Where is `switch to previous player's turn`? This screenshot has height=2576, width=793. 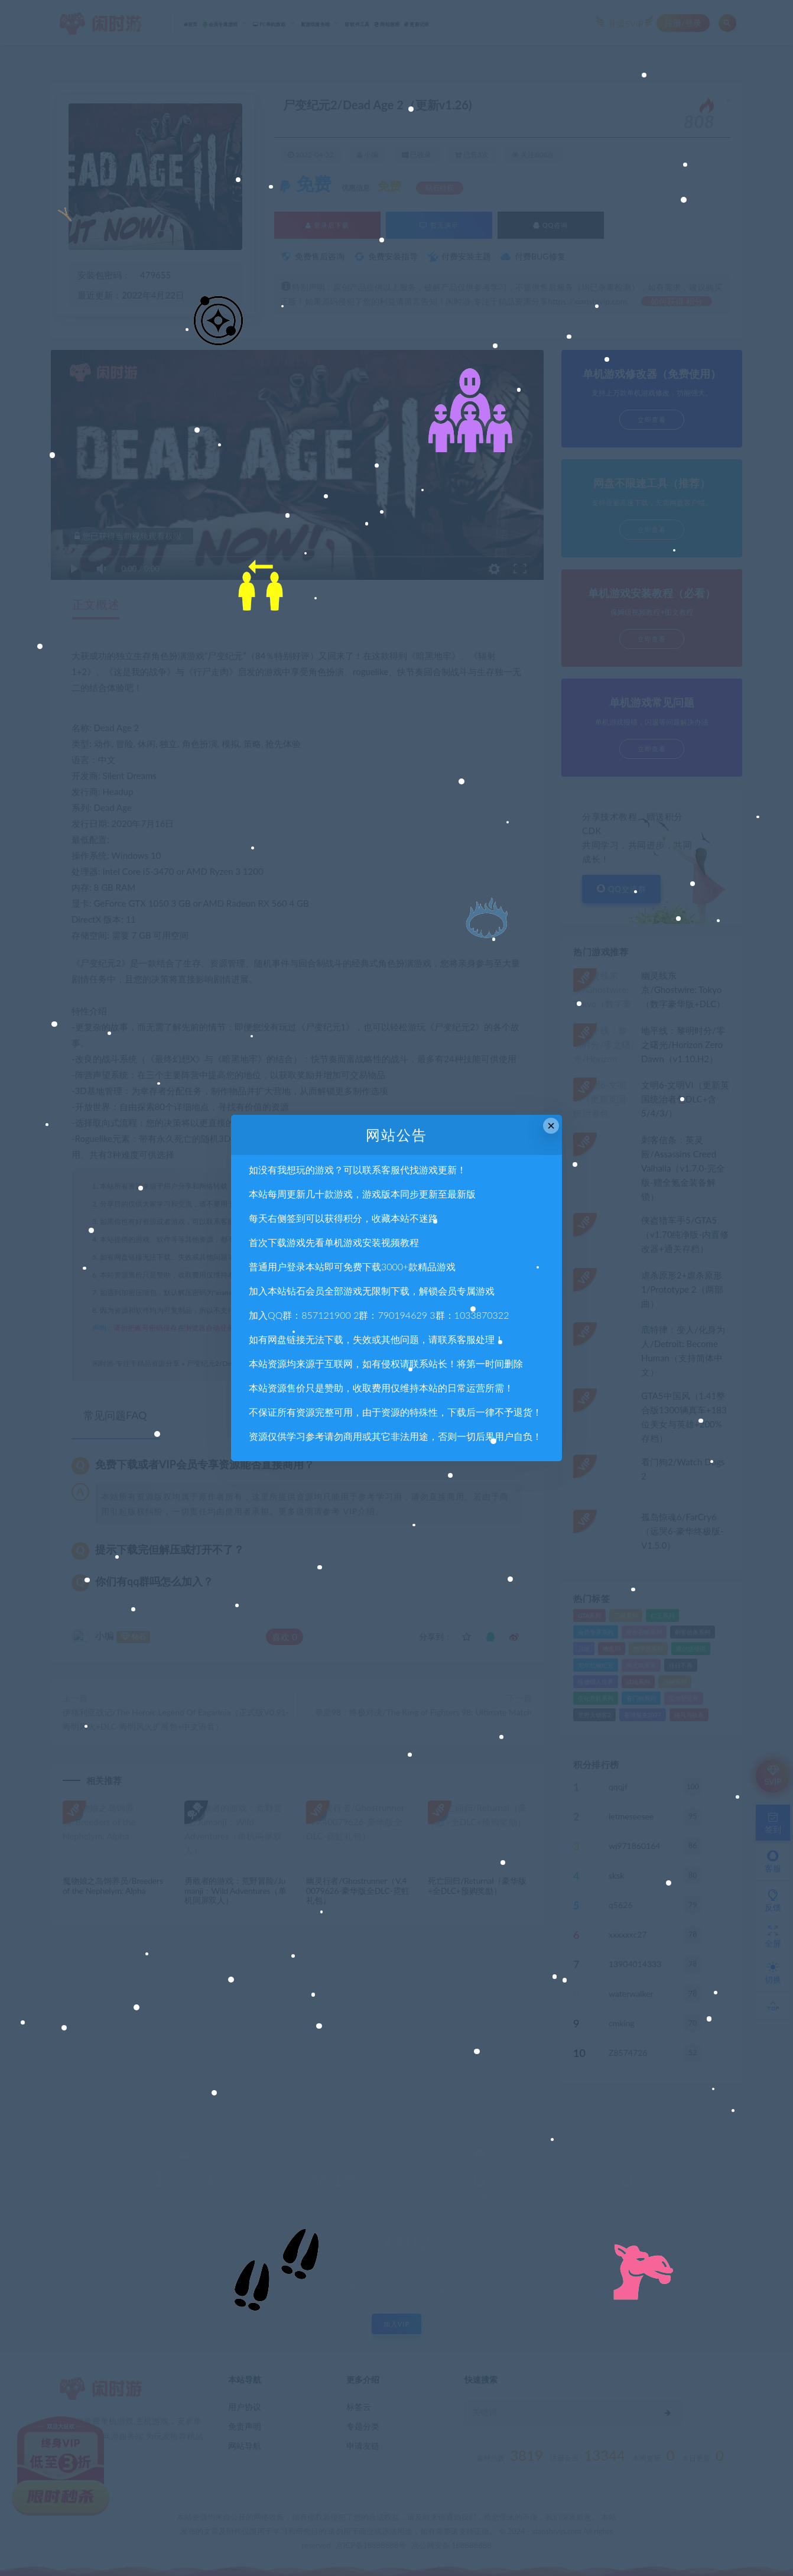
switch to previous player's turn is located at coordinates (261, 586).